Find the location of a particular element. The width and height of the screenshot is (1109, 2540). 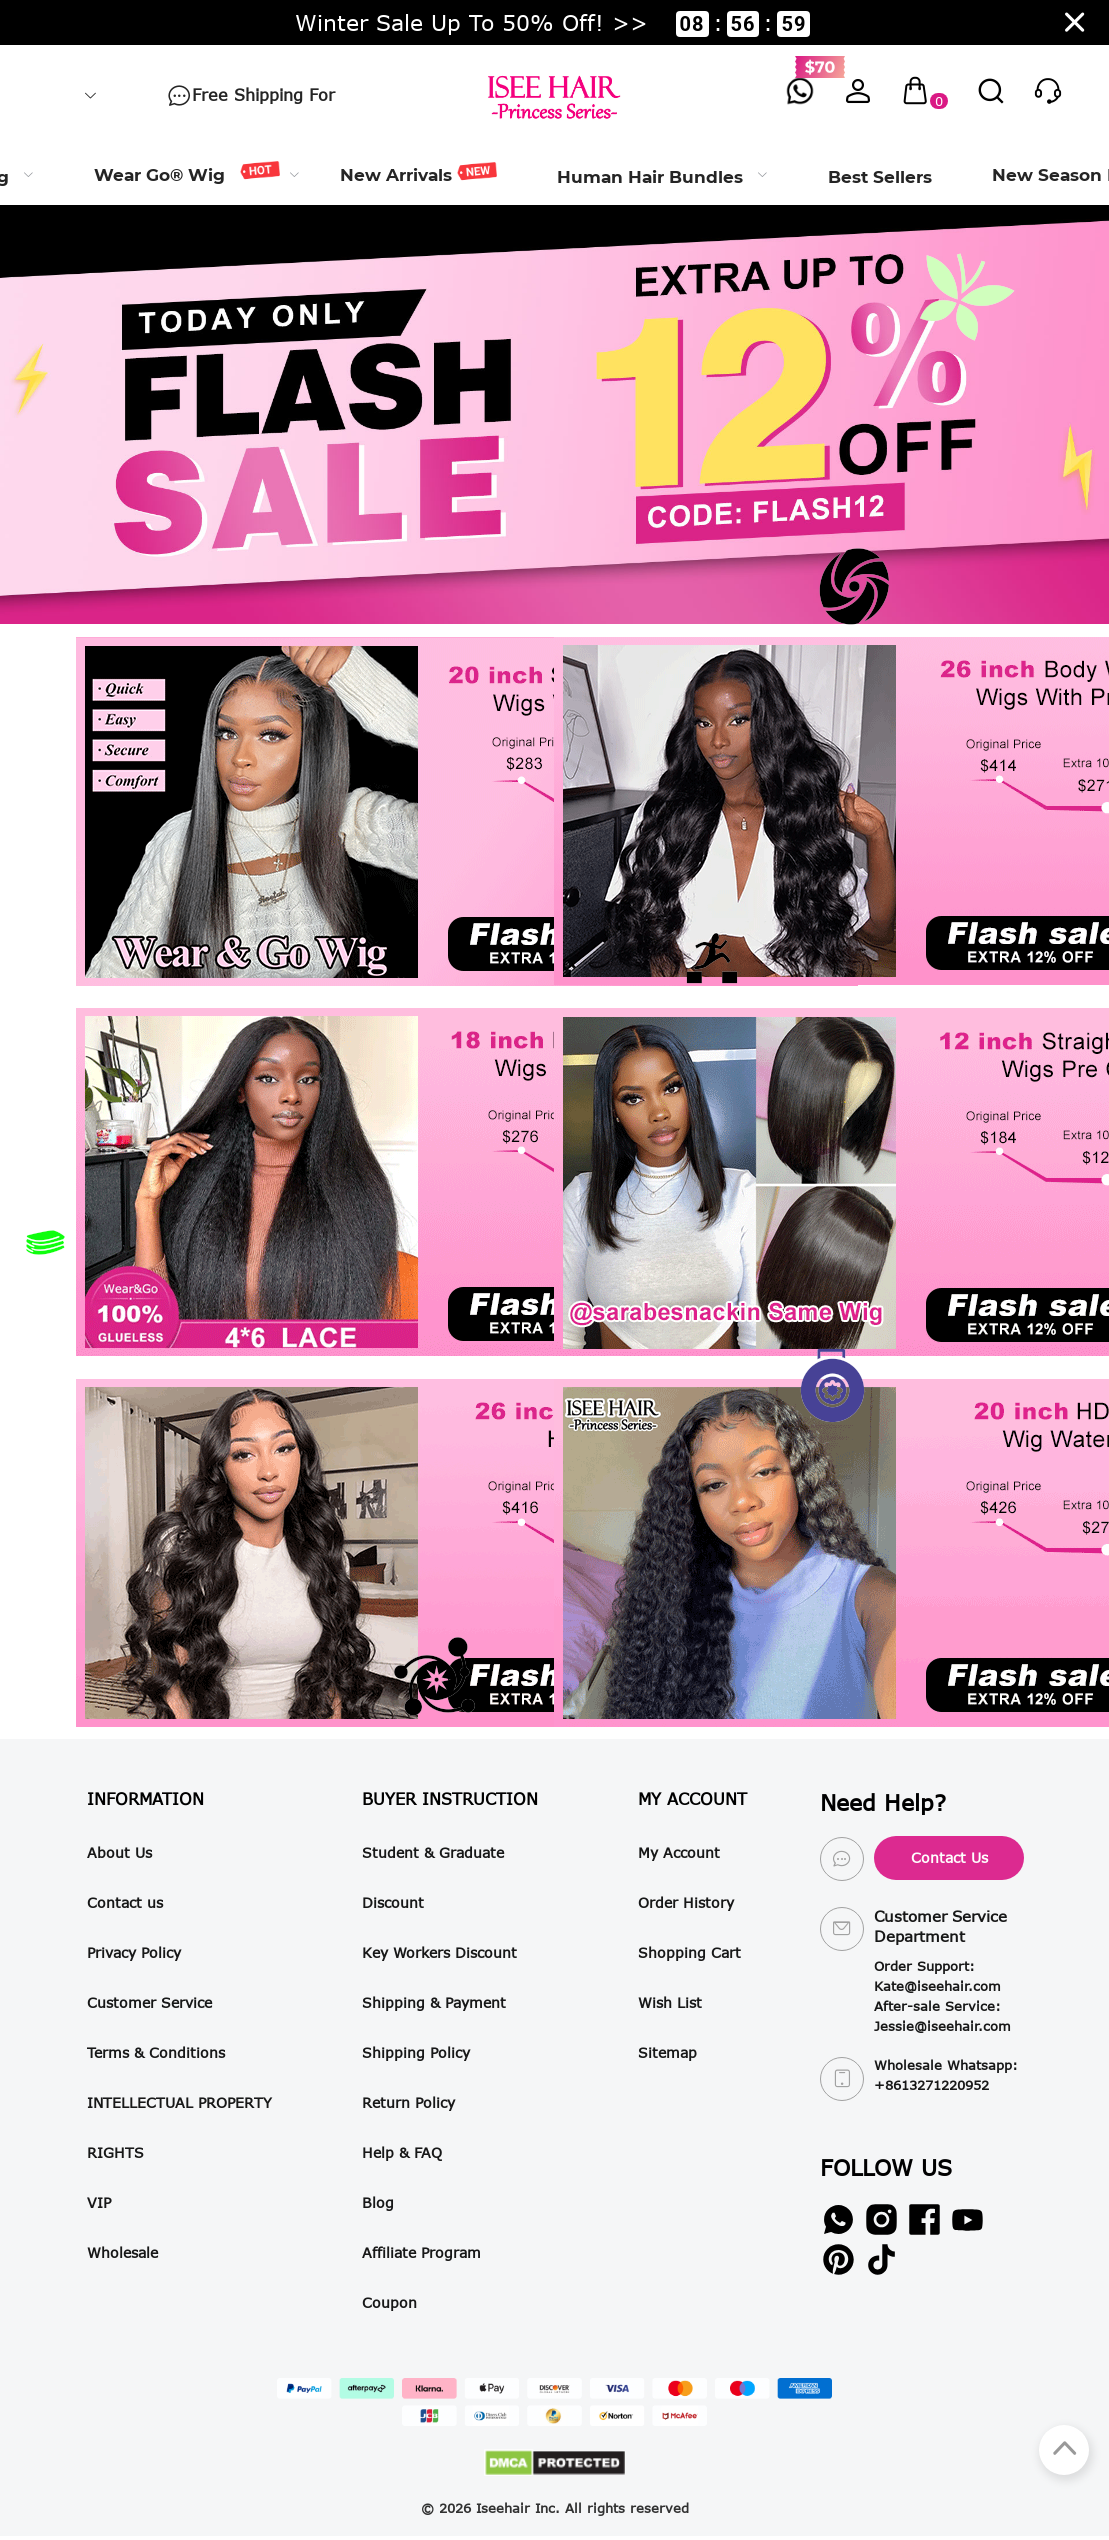

nature or wildlife category indicator is located at coordinates (967, 296).